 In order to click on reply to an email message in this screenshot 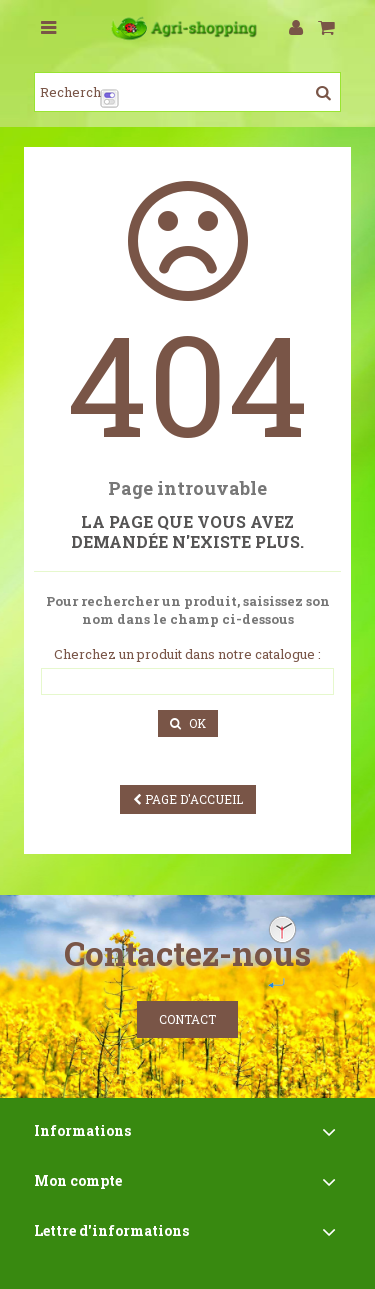, I will do `click(276, 983)`.